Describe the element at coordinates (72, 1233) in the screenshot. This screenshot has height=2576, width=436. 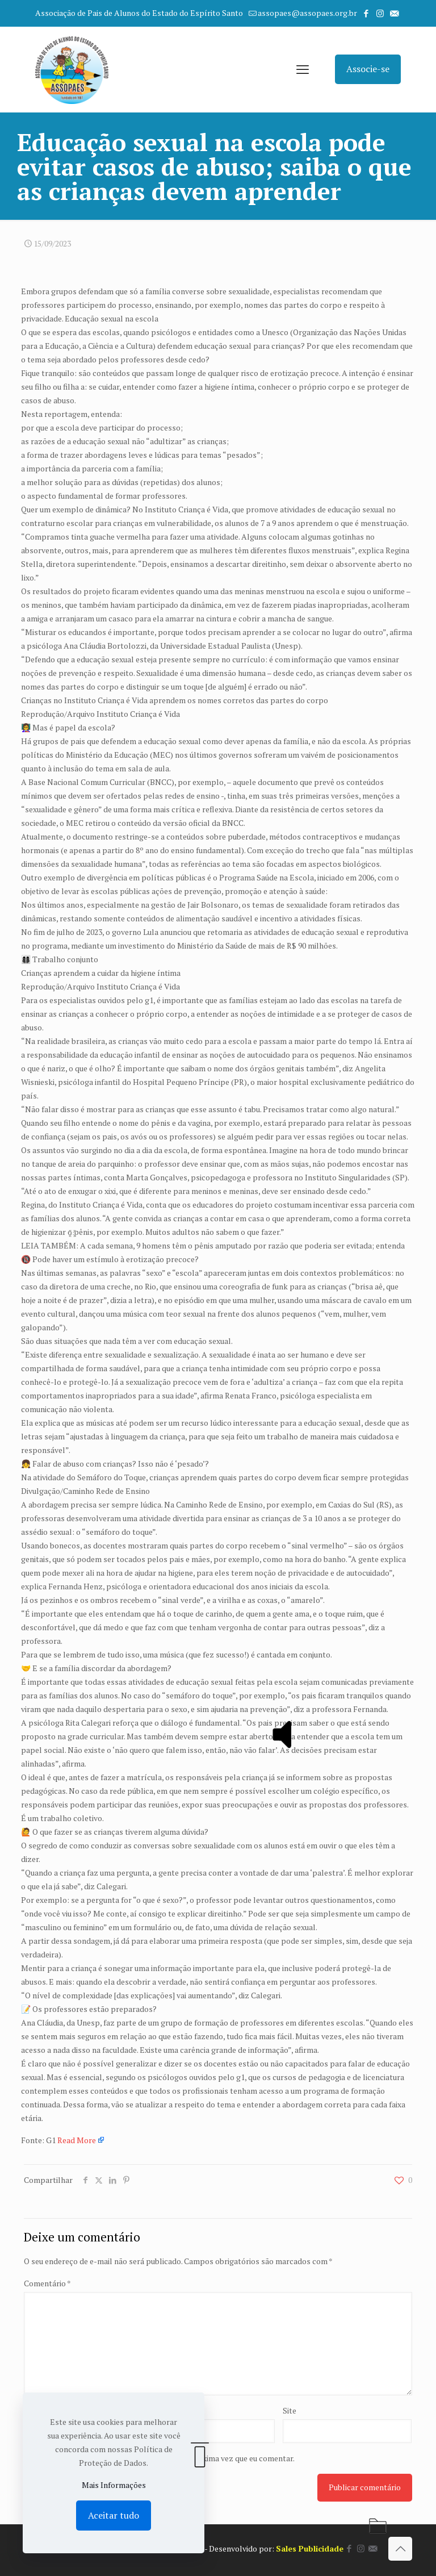
I see `expand to fullscreen mode` at that location.